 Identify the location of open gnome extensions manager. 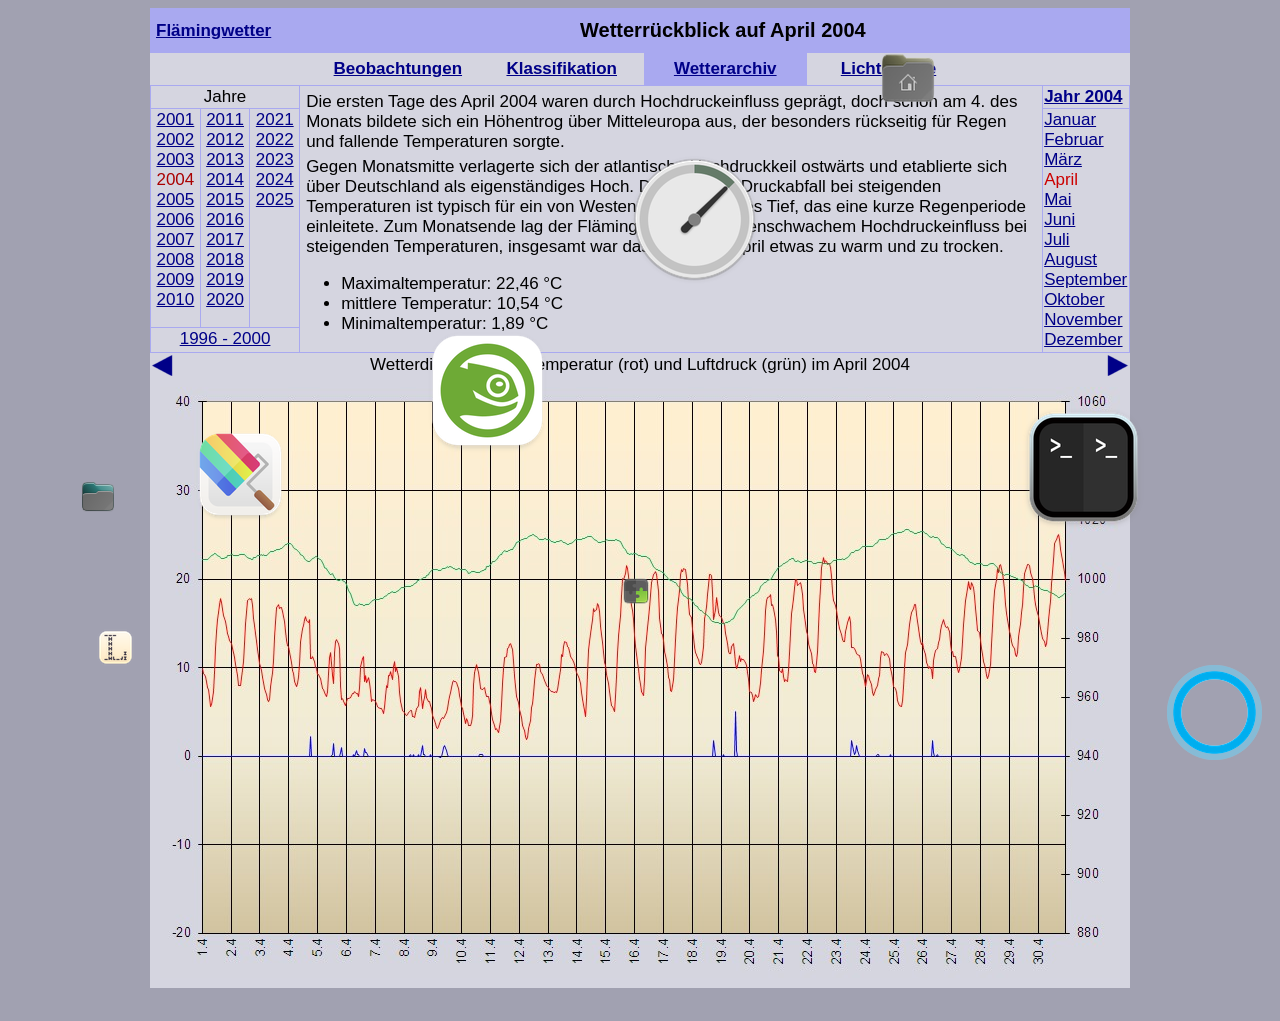
(636, 591).